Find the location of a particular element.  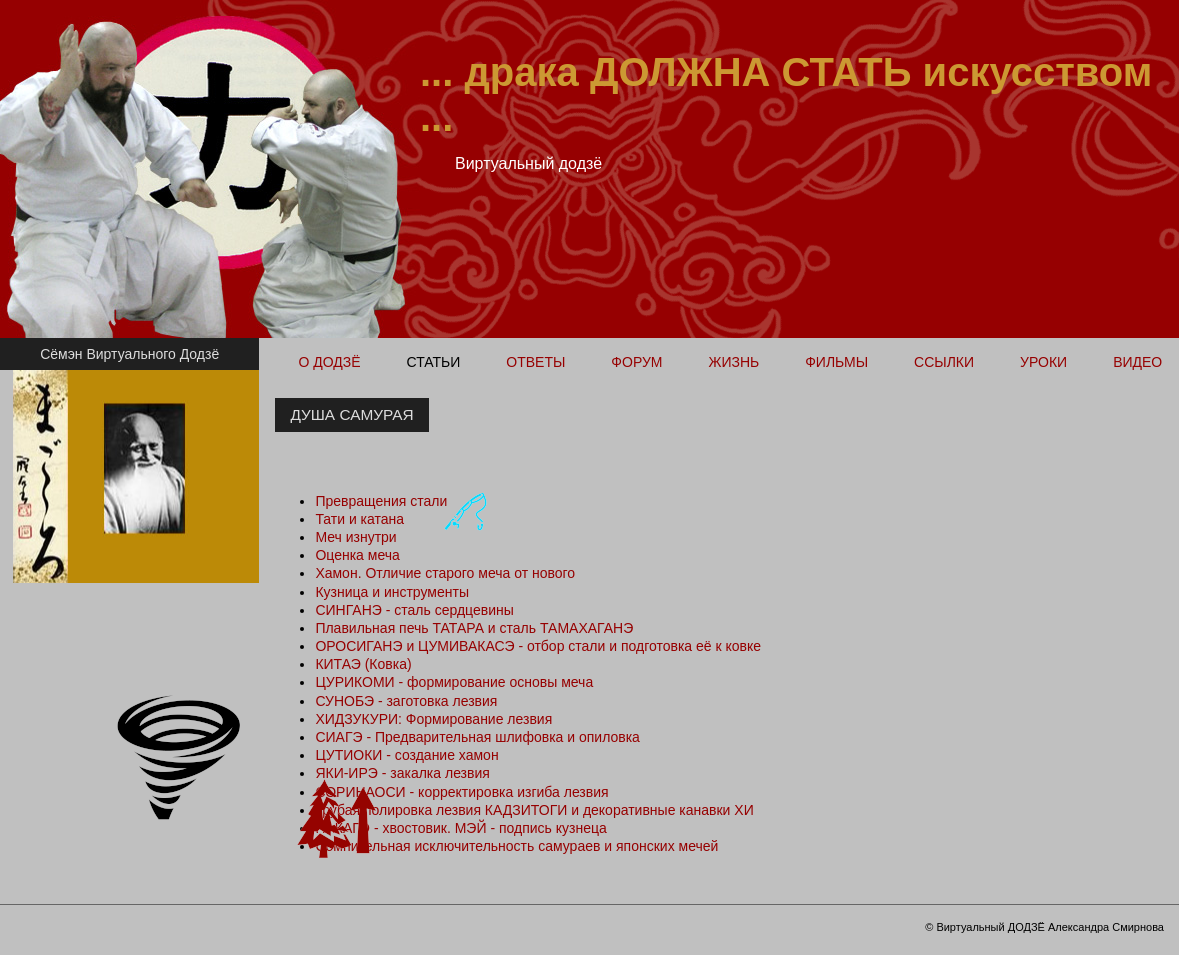

track your forest or tree growth progress is located at coordinates (336, 818).